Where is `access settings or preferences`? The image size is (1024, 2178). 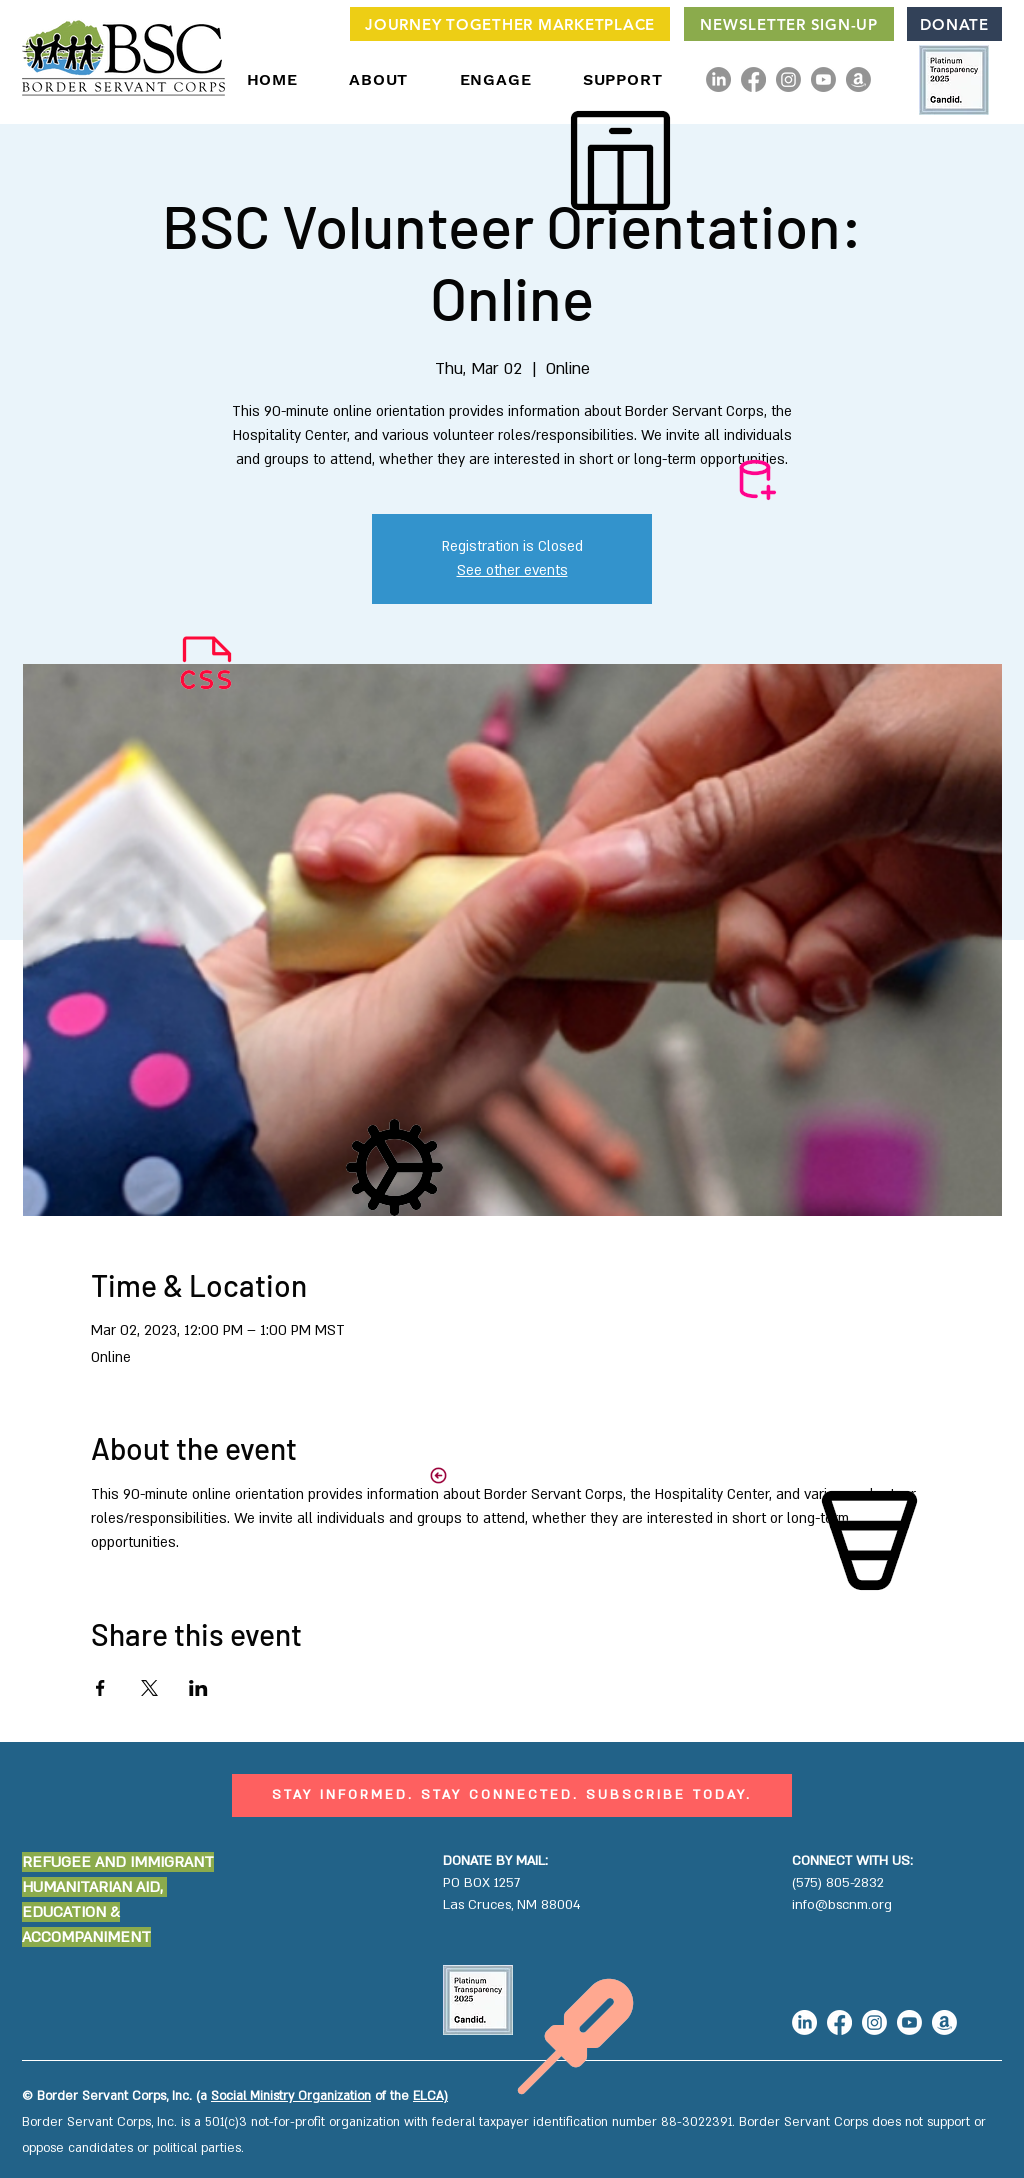
access settings or preferences is located at coordinates (394, 1167).